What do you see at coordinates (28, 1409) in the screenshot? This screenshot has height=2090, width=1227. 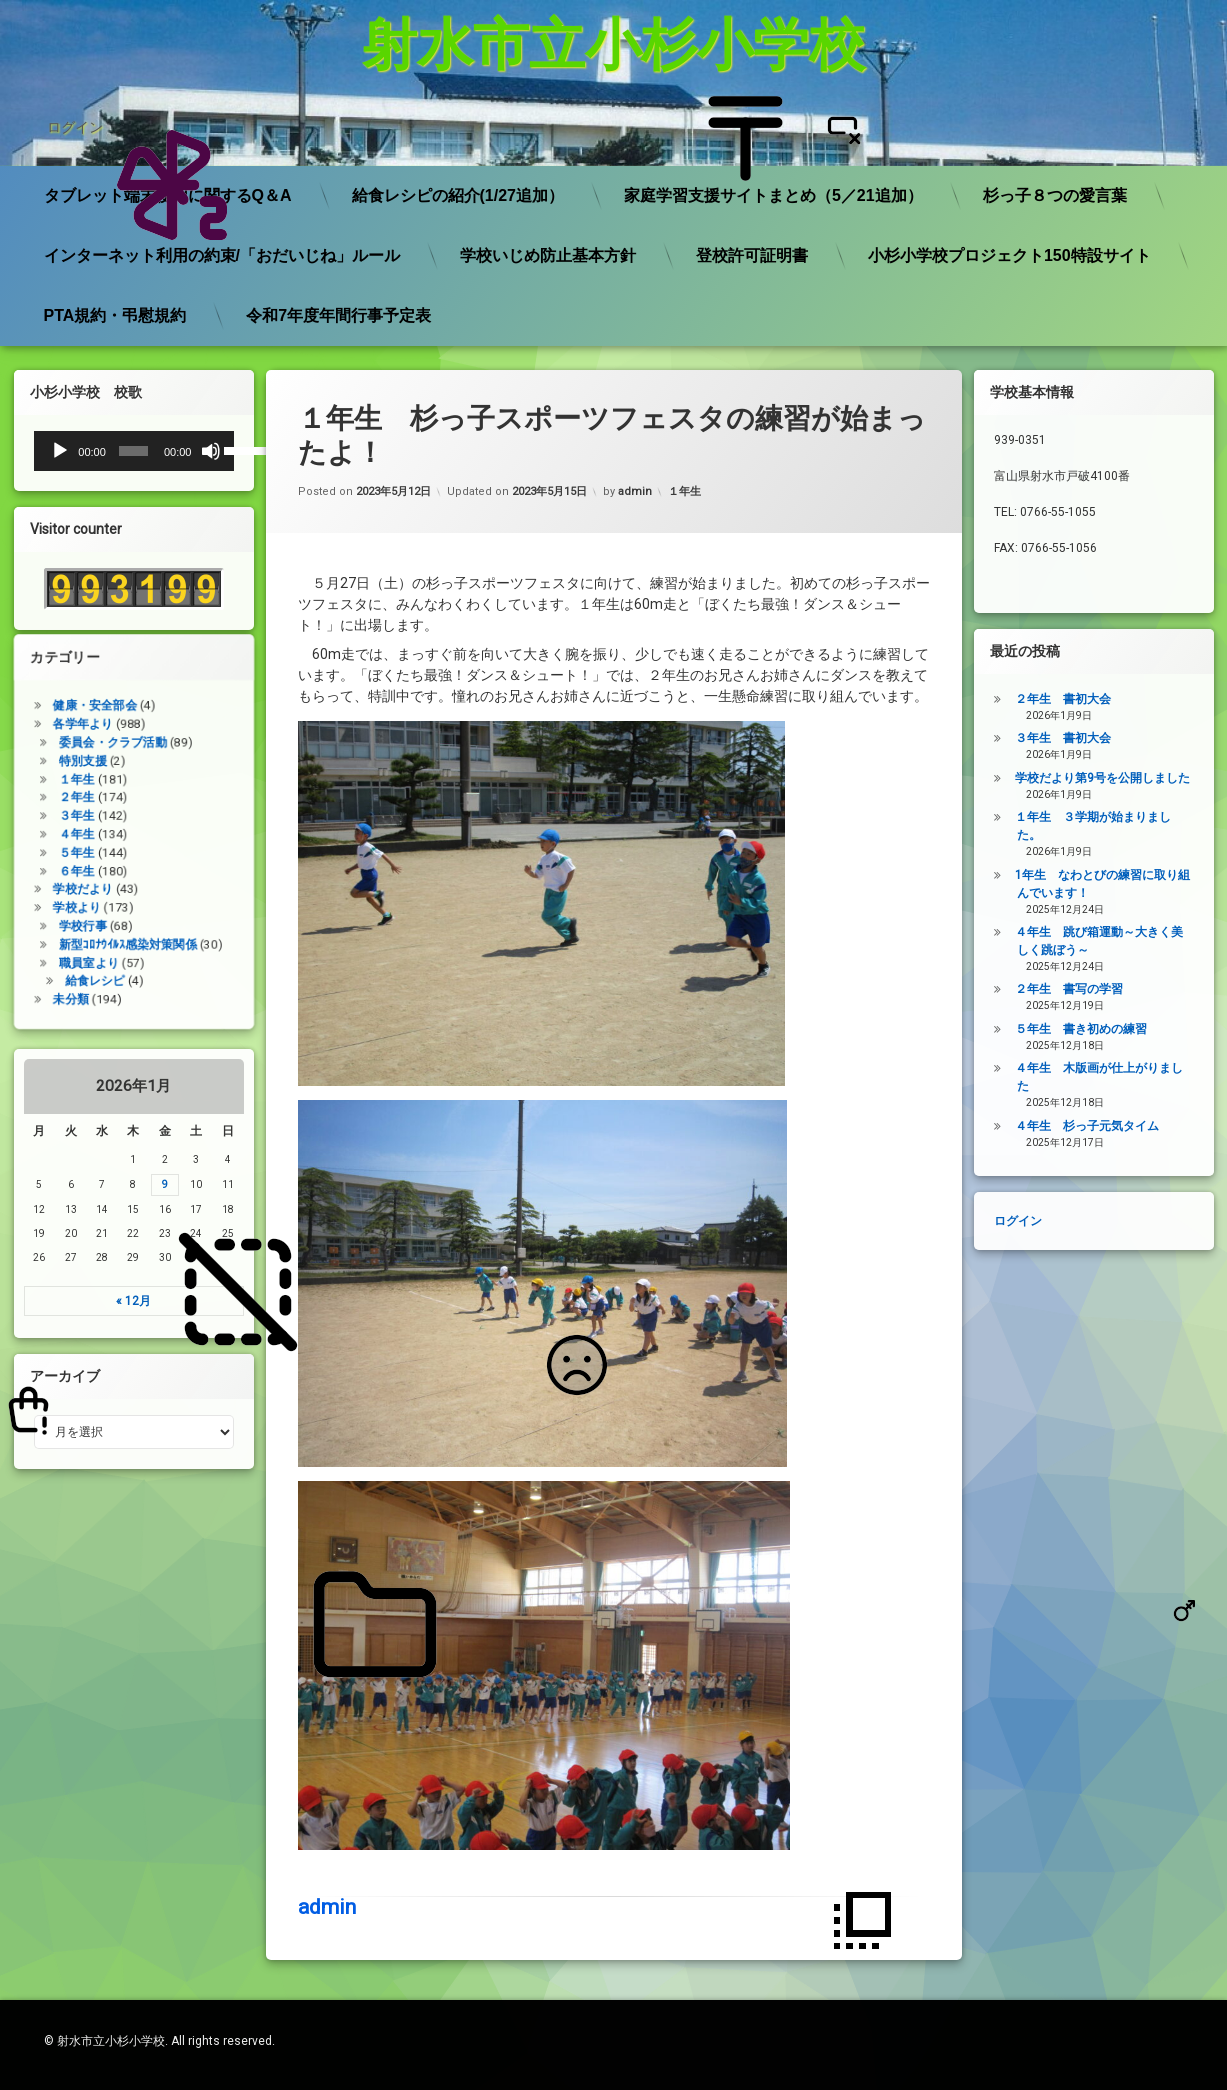 I see `shopping bag requires attention or action` at bounding box center [28, 1409].